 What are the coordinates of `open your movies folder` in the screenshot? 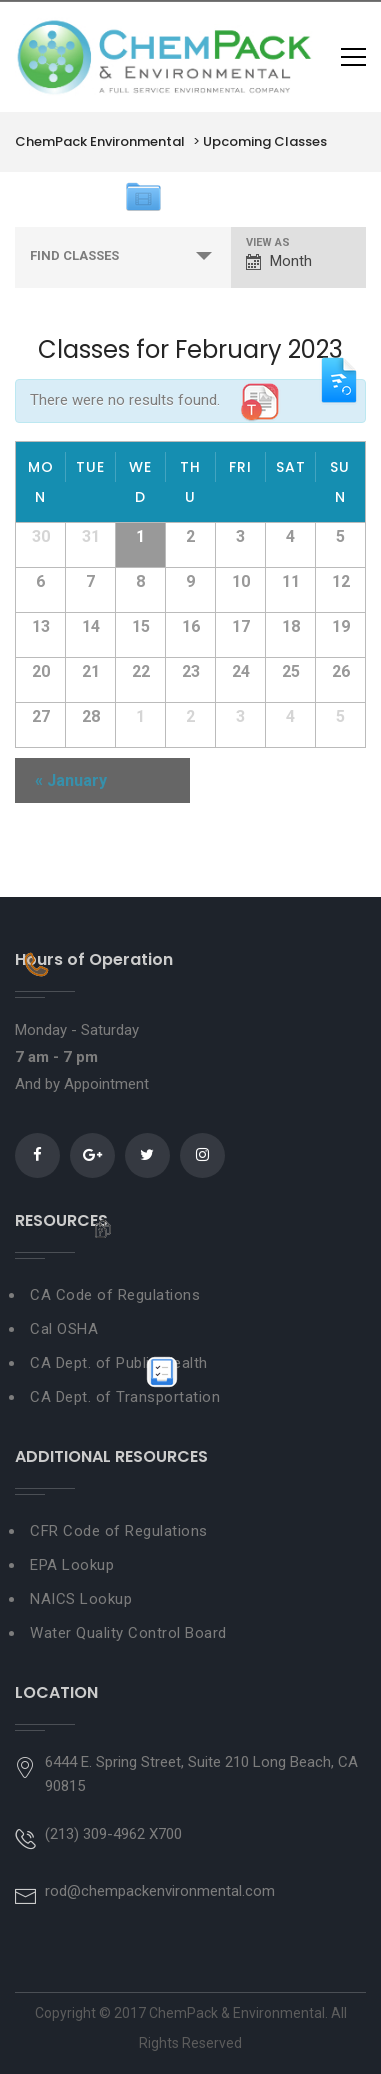 It's located at (143, 196).